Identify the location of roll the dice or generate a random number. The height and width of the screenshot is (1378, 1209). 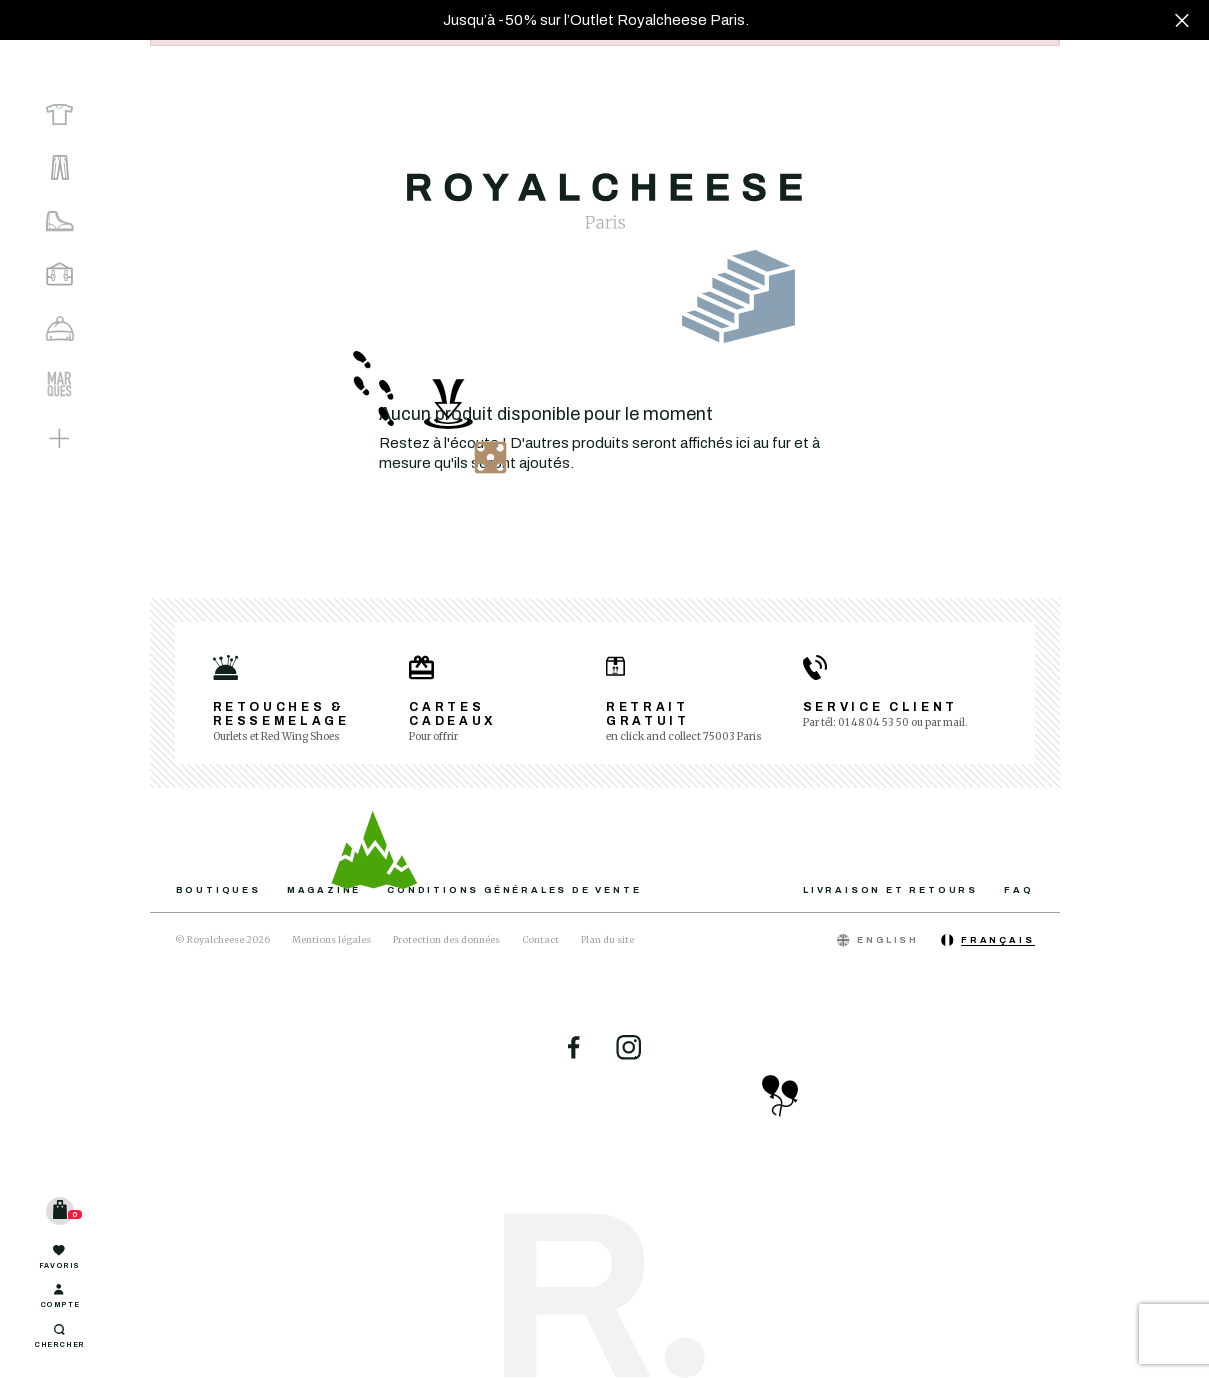
(490, 457).